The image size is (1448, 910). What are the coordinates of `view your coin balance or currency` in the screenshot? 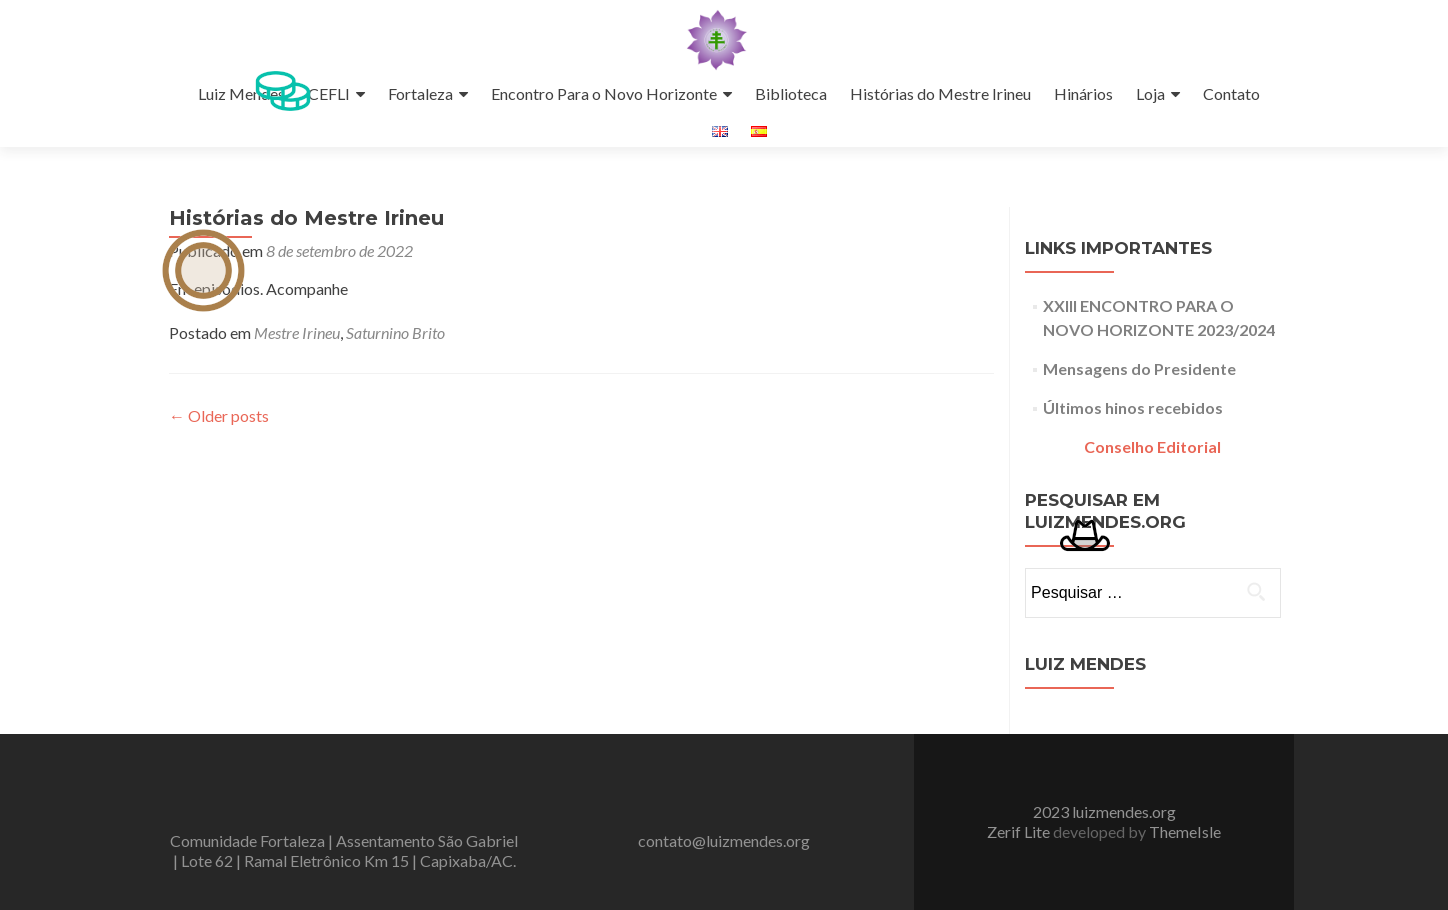 It's located at (283, 91).